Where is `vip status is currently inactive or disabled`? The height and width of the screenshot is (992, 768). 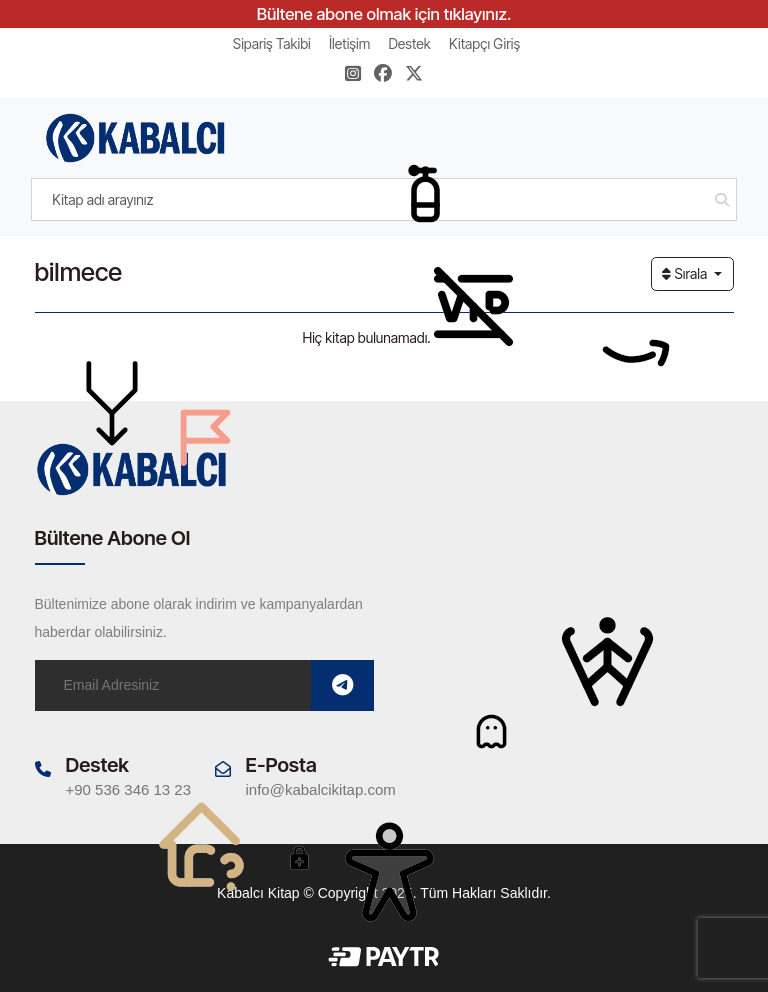
vip status is currently inactive or disabled is located at coordinates (473, 306).